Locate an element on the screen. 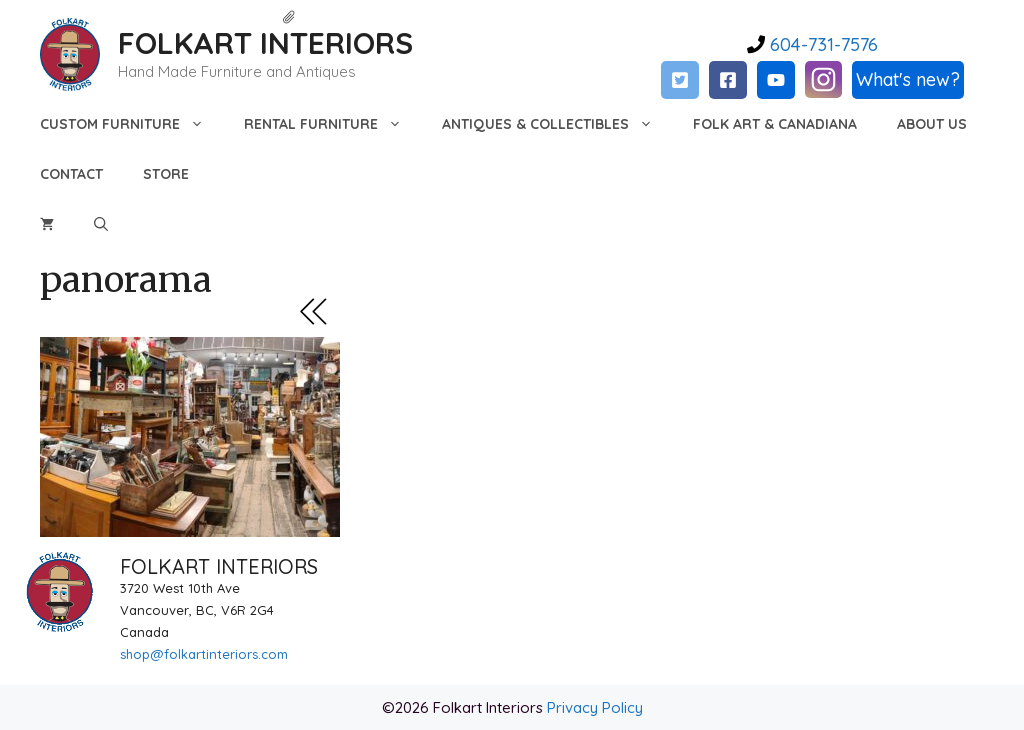 This screenshot has width=1024, height=730. attach a file to your message is located at coordinates (289, 17).